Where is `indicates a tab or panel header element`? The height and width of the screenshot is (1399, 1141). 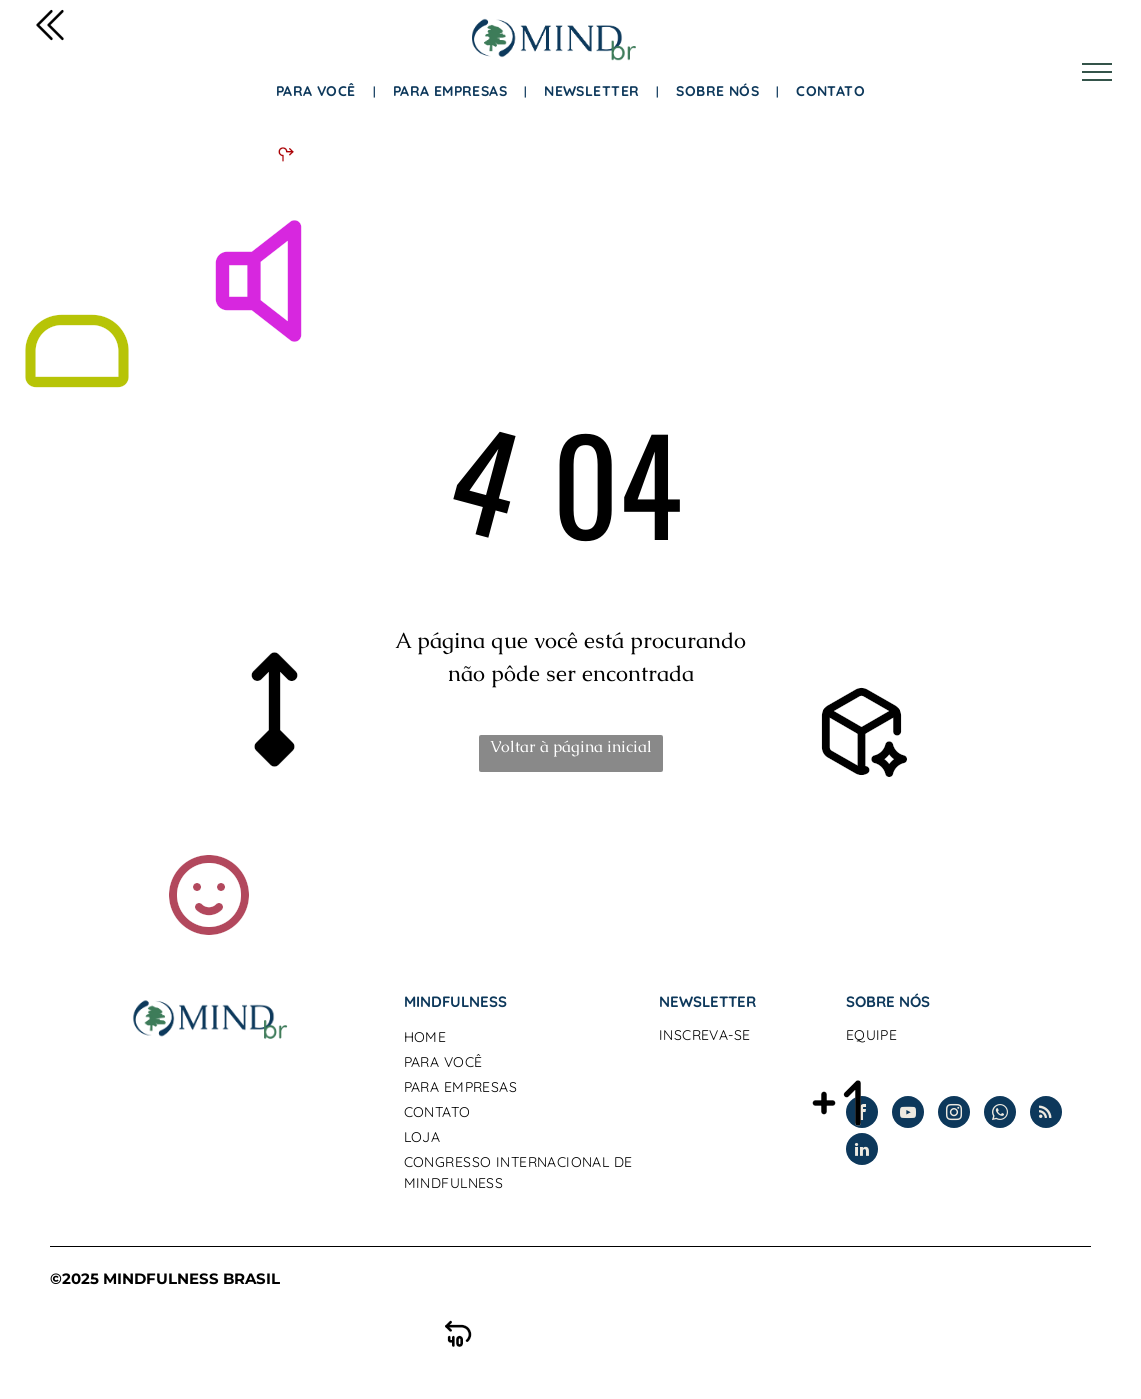
indicates a tab or panel header element is located at coordinates (77, 351).